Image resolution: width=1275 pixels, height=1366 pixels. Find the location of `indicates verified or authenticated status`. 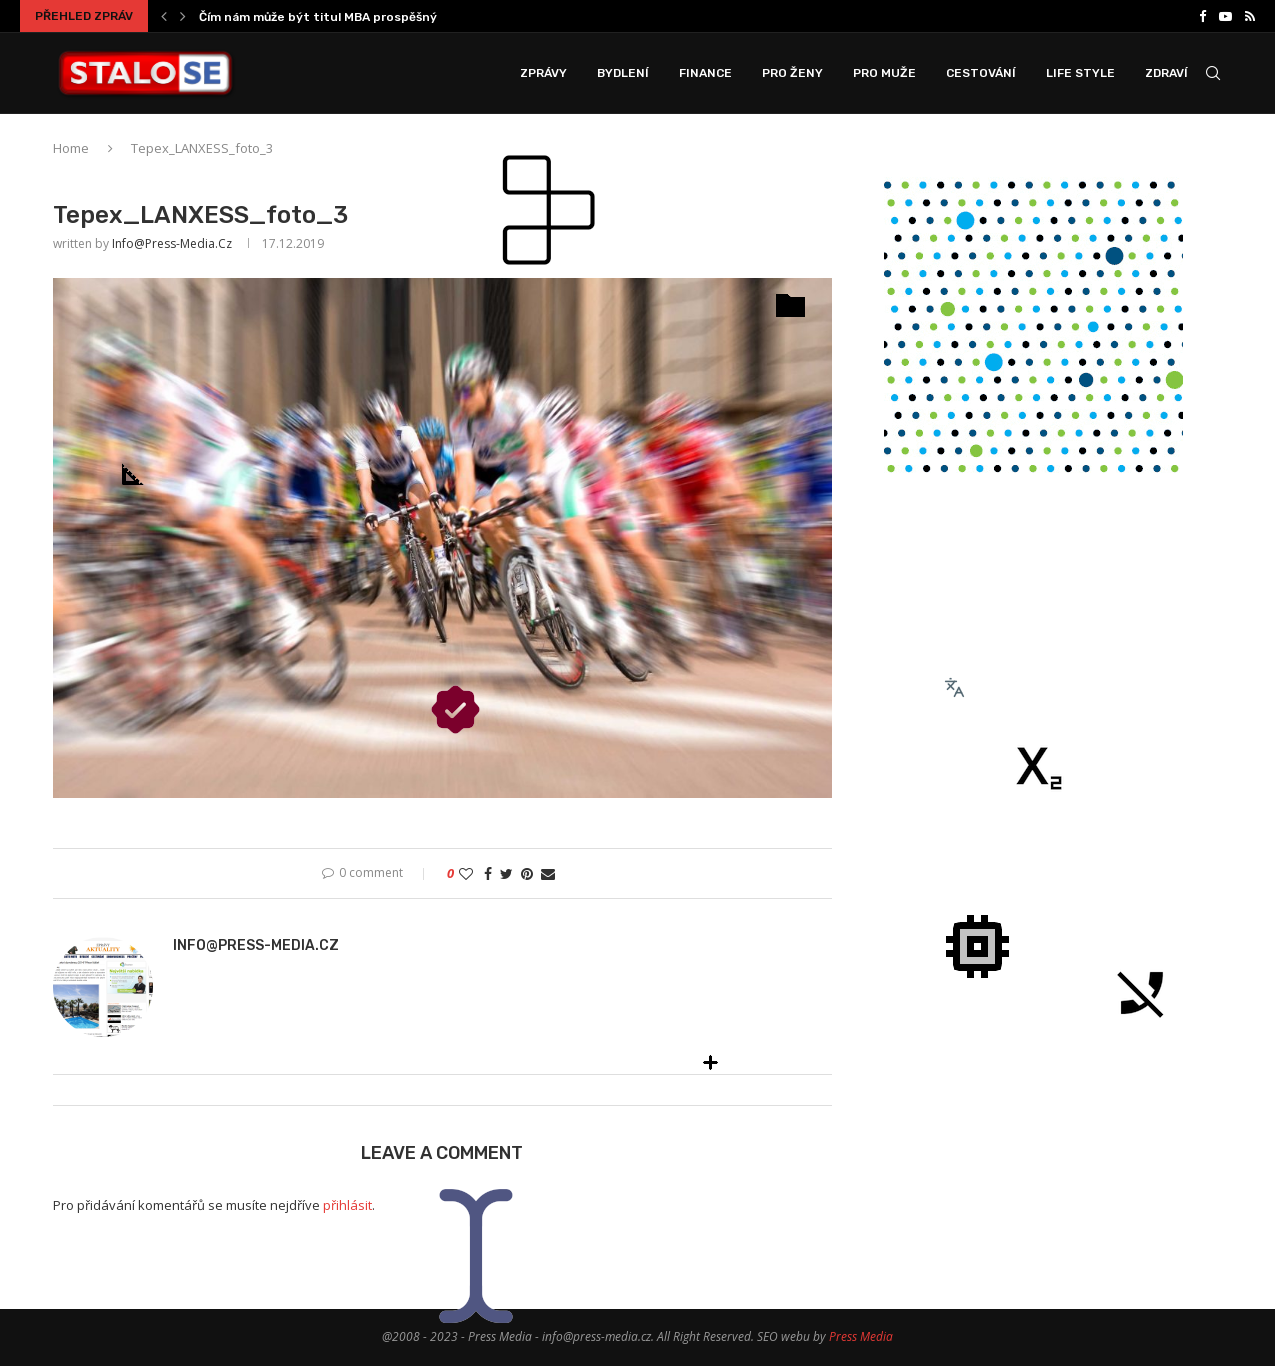

indicates verified or authenticated status is located at coordinates (455, 709).